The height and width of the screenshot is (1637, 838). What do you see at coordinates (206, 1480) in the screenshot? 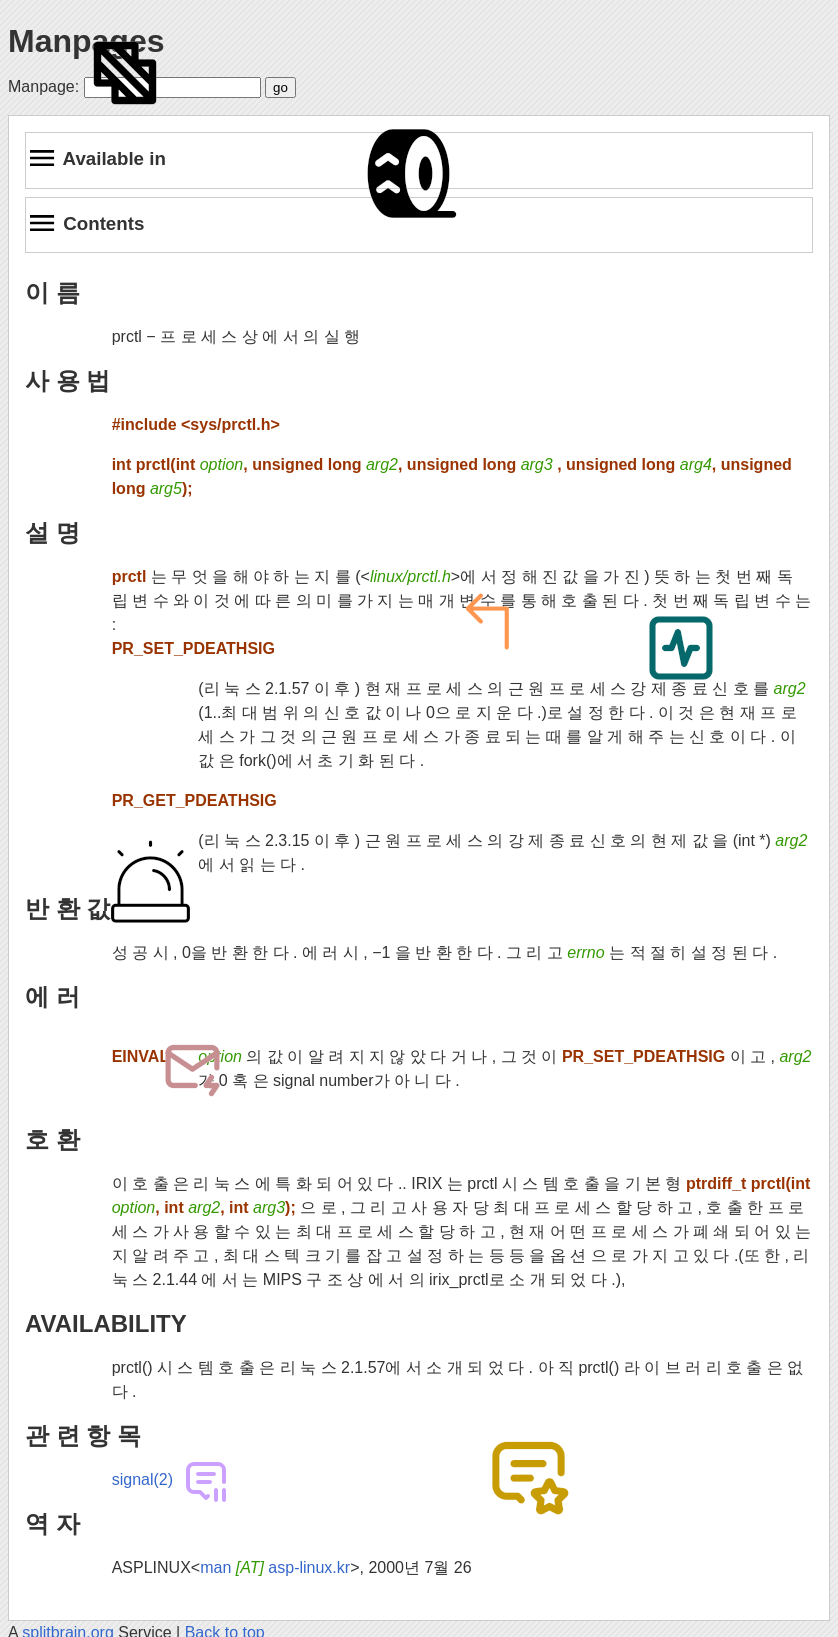
I see `pause message notifications` at bounding box center [206, 1480].